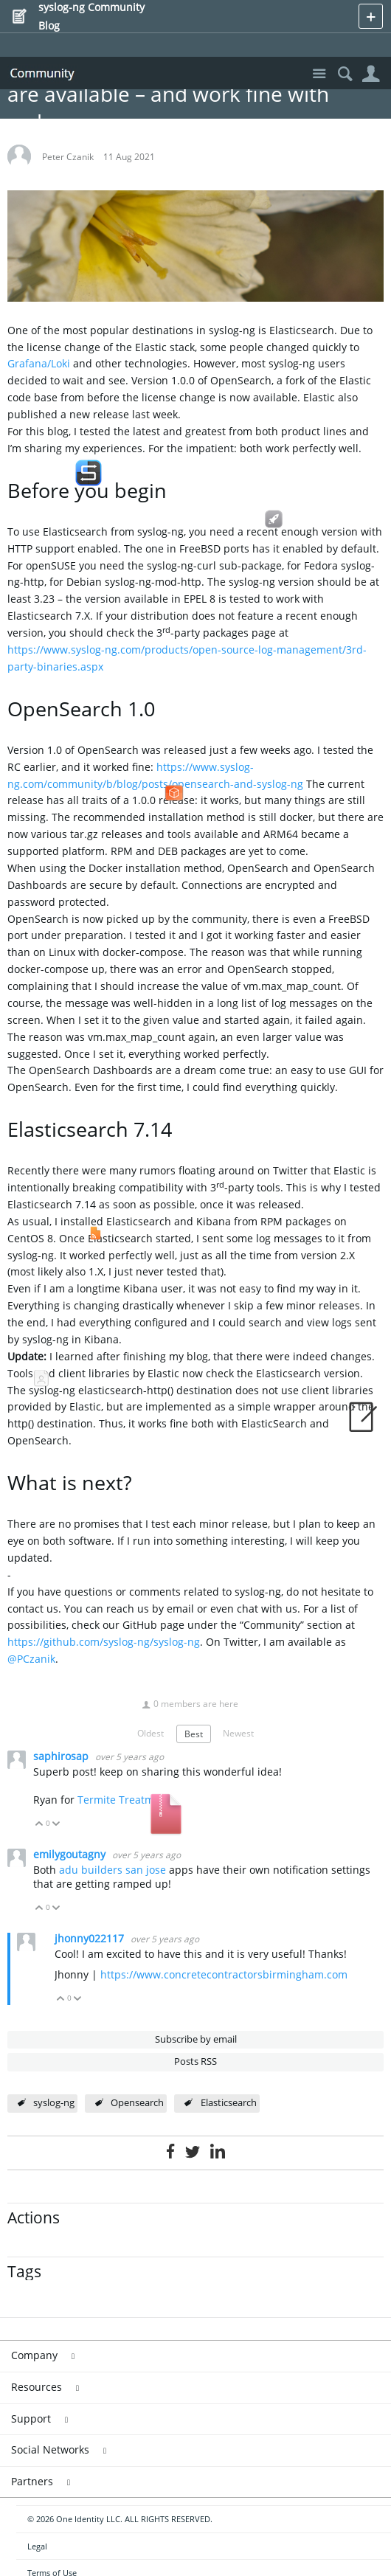 The width and height of the screenshot is (391, 2576). Describe the element at coordinates (95, 1233) in the screenshot. I see `an RSS or XML feed file` at that location.